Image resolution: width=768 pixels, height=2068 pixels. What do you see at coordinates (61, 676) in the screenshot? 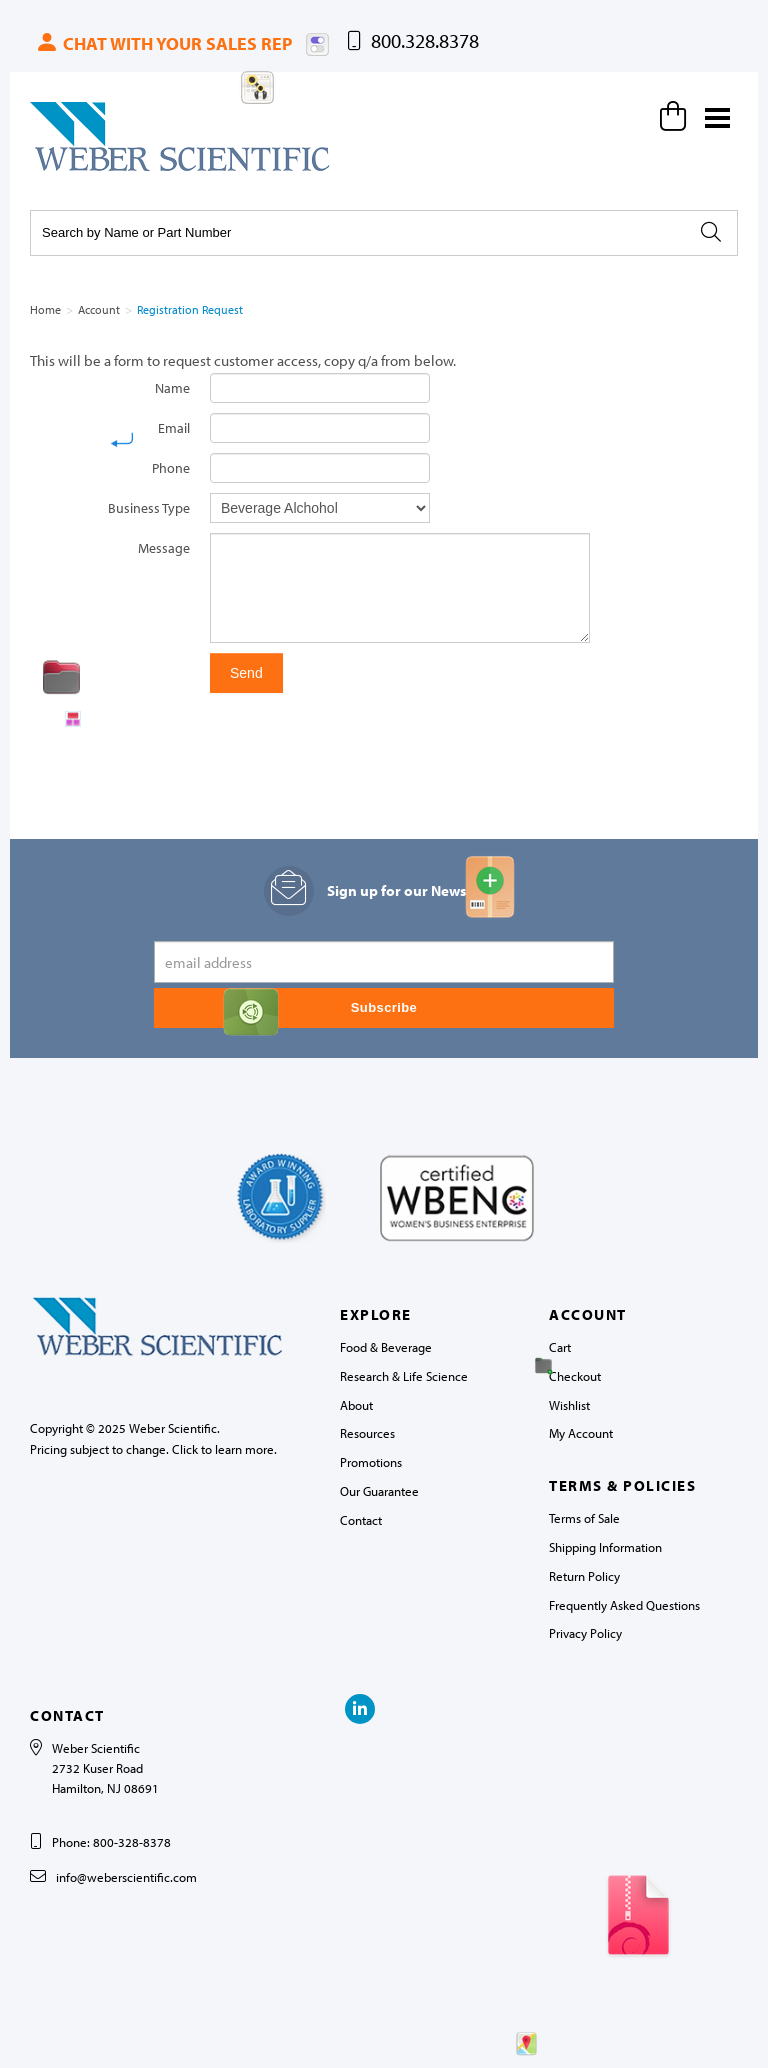
I see `drop files here to move them into this folder` at bounding box center [61, 676].